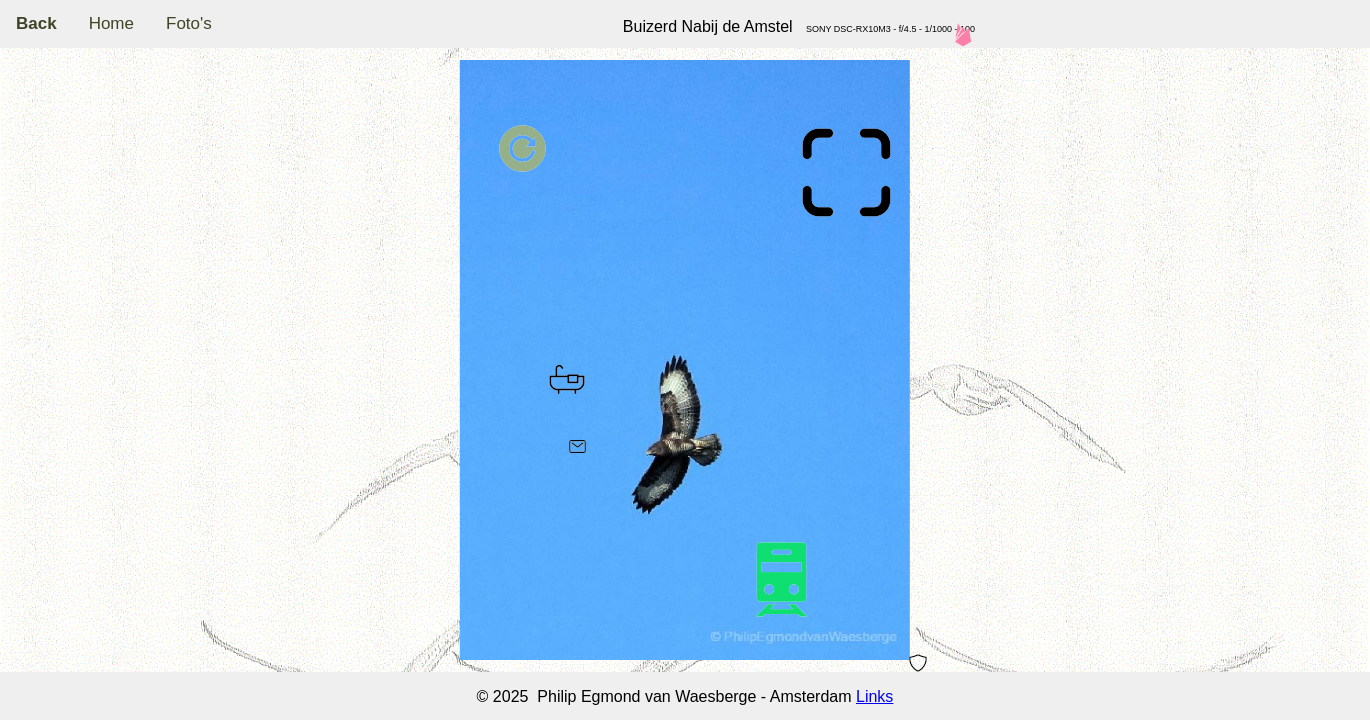  What do you see at coordinates (577, 446) in the screenshot?
I see `open your email inbox` at bounding box center [577, 446].